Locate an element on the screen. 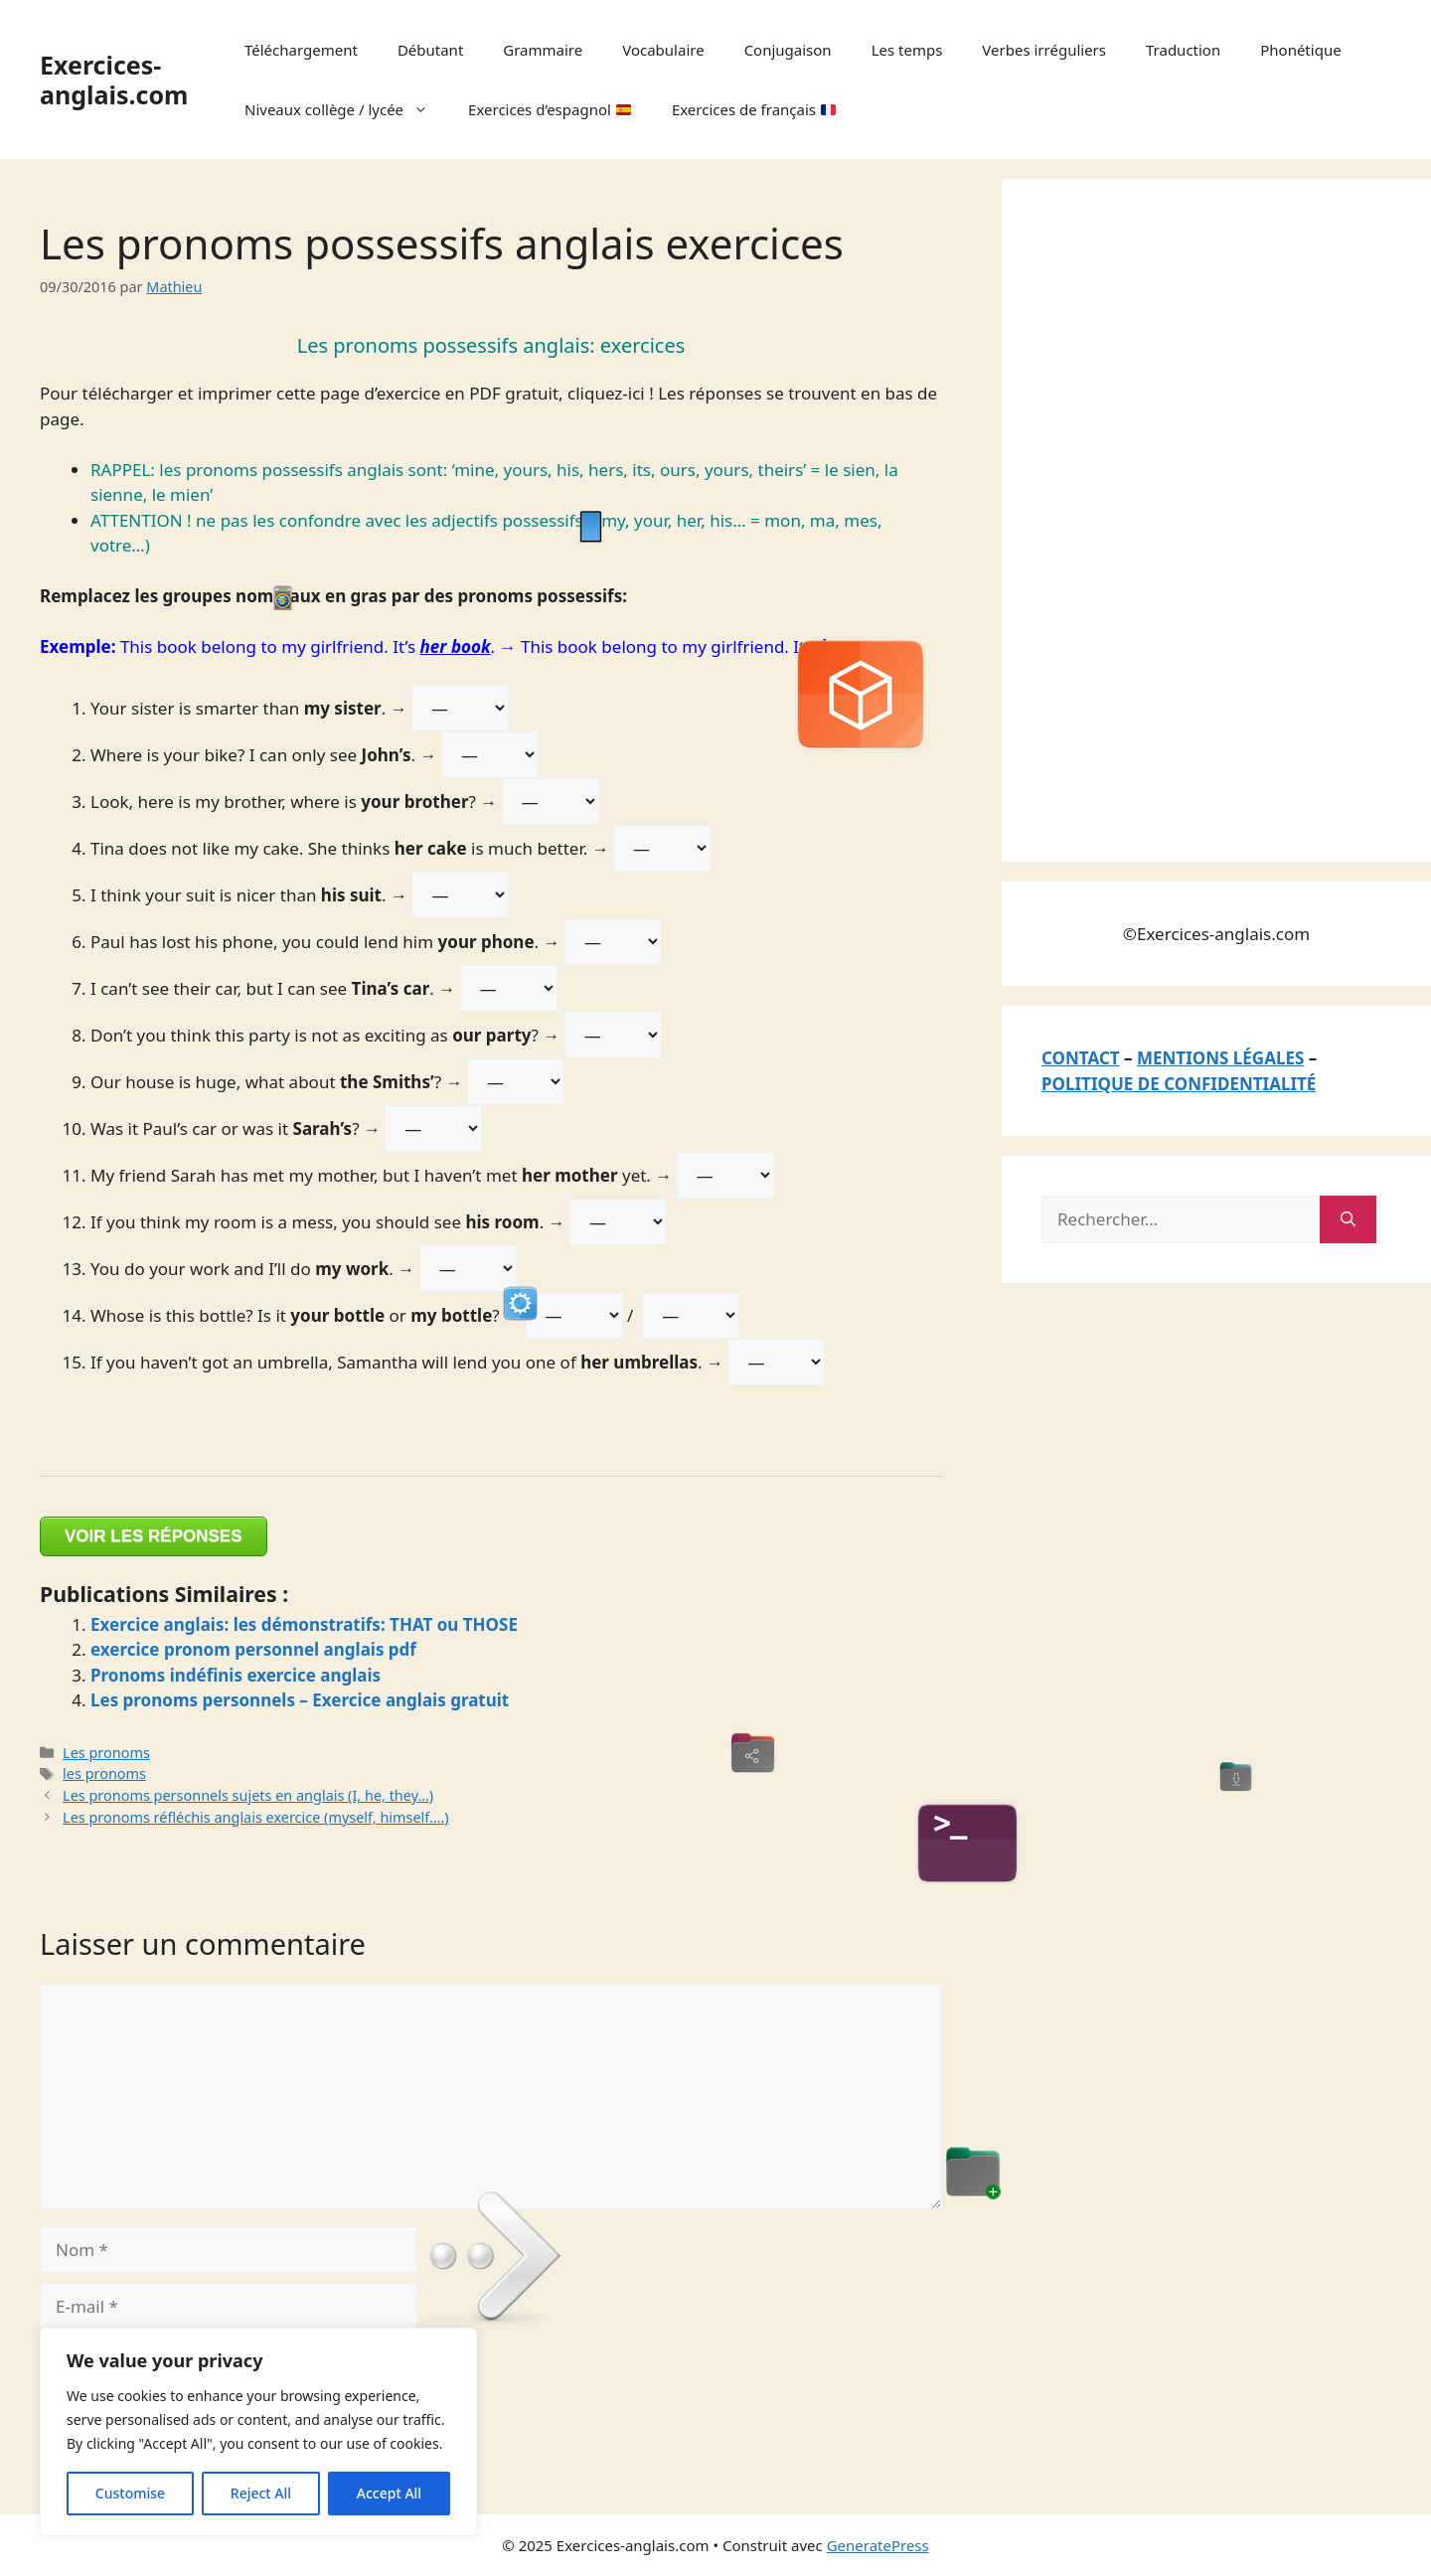  open your public shared folder is located at coordinates (752, 1752).